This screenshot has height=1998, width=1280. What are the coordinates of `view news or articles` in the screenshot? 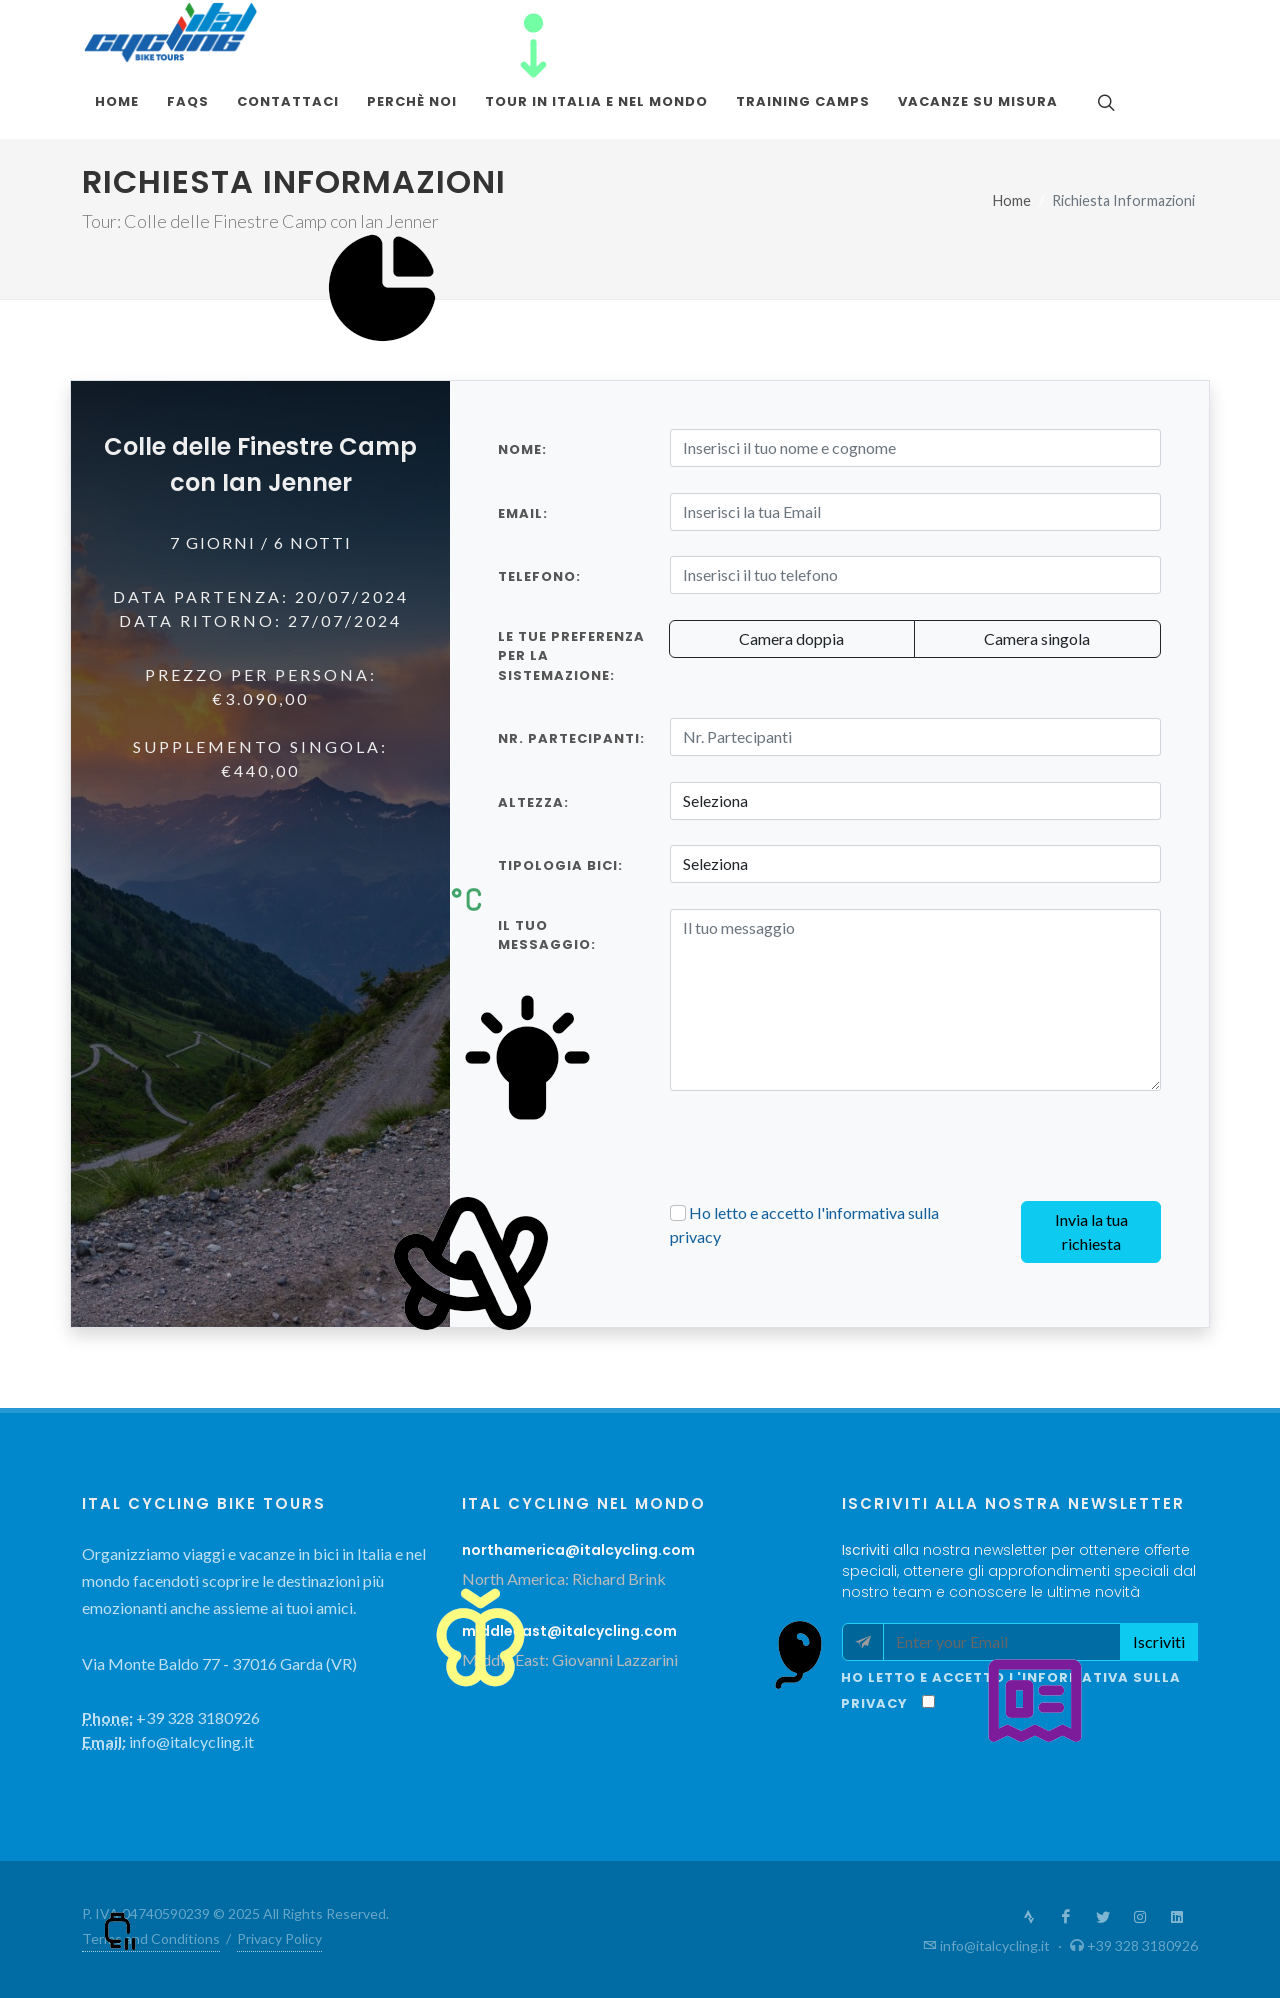 It's located at (1035, 1699).